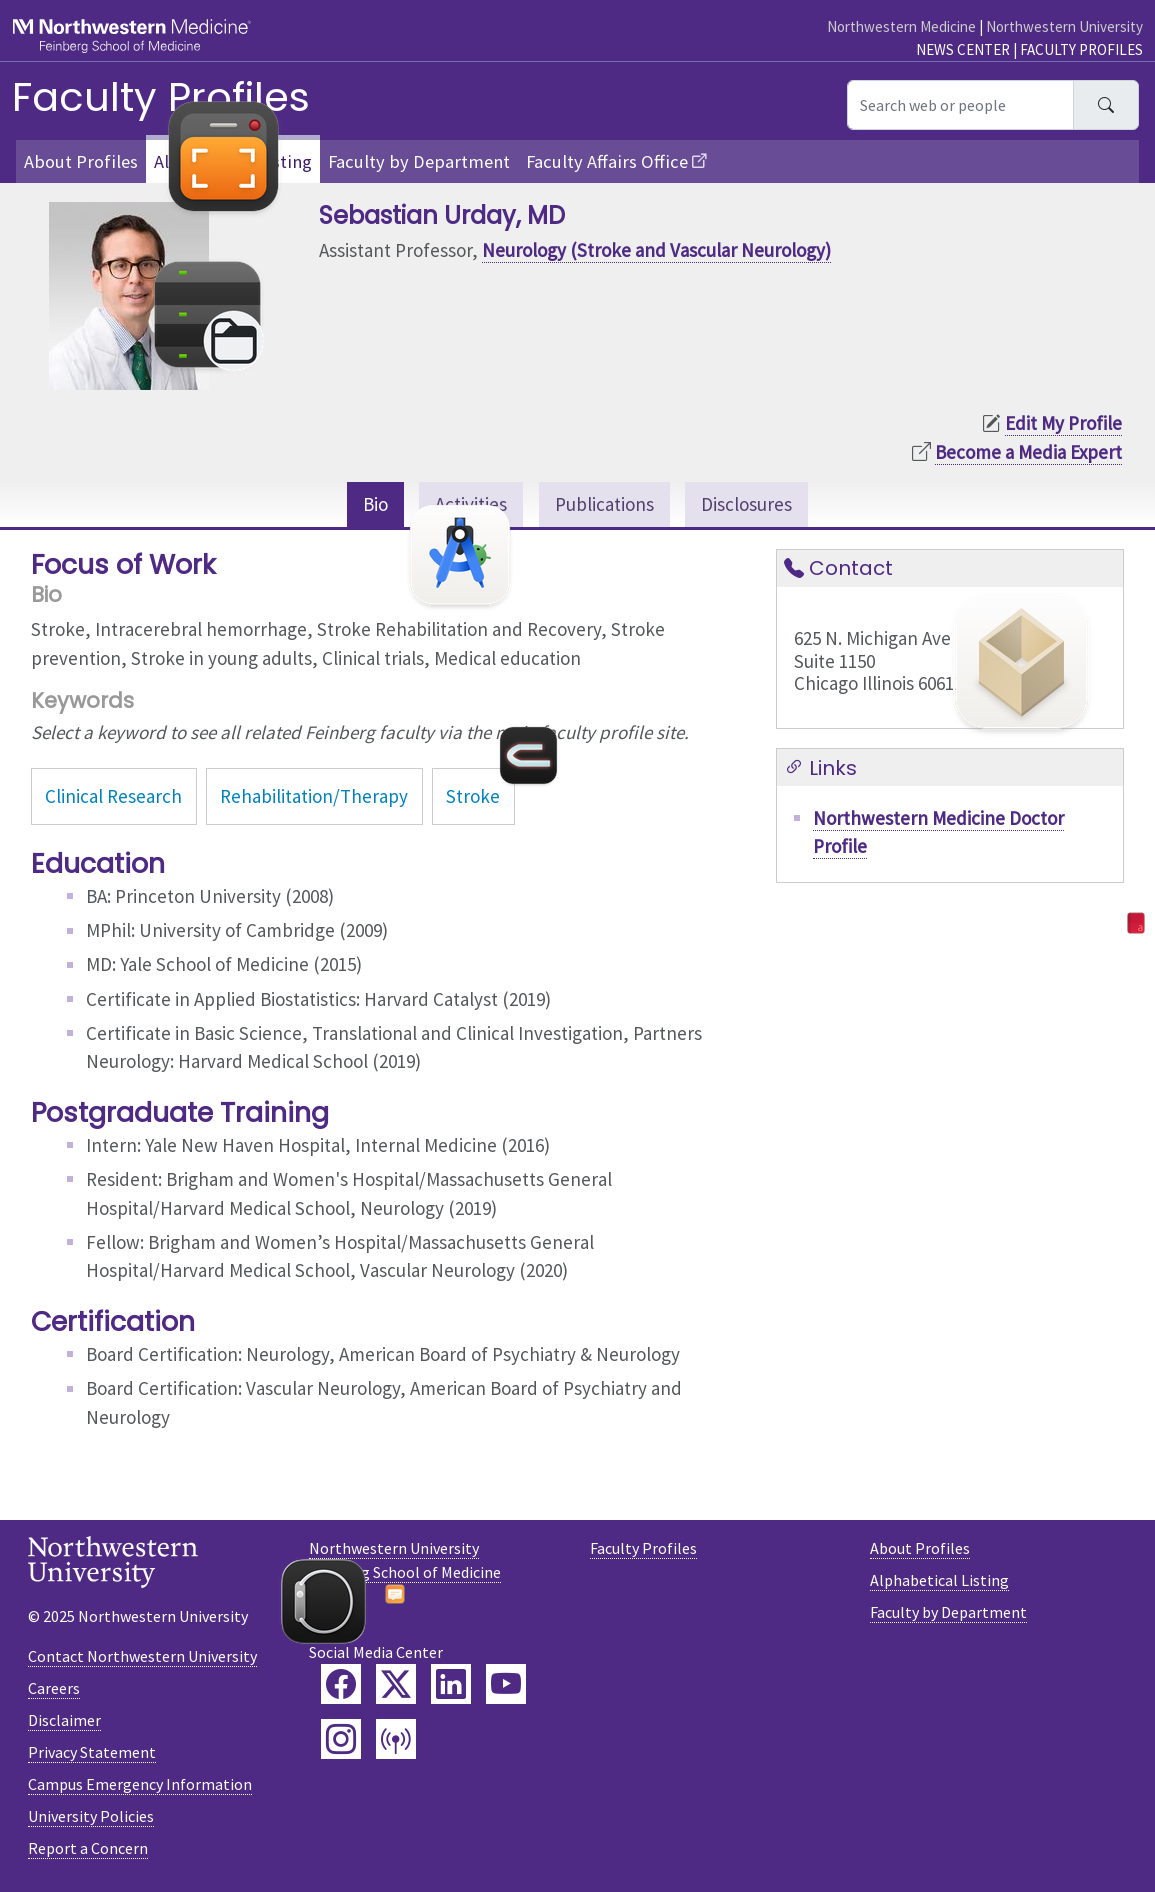  I want to click on open peek app for quick file previews, so click(223, 156).